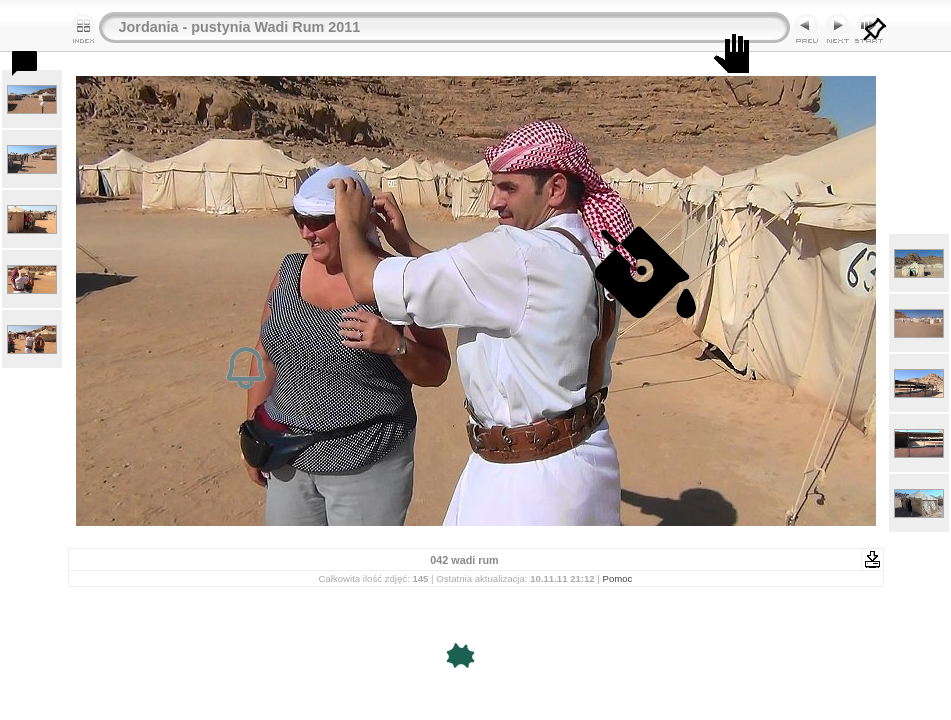 The height and width of the screenshot is (720, 951). Describe the element at coordinates (460, 655) in the screenshot. I see `indicates an explosion or impact event` at that location.